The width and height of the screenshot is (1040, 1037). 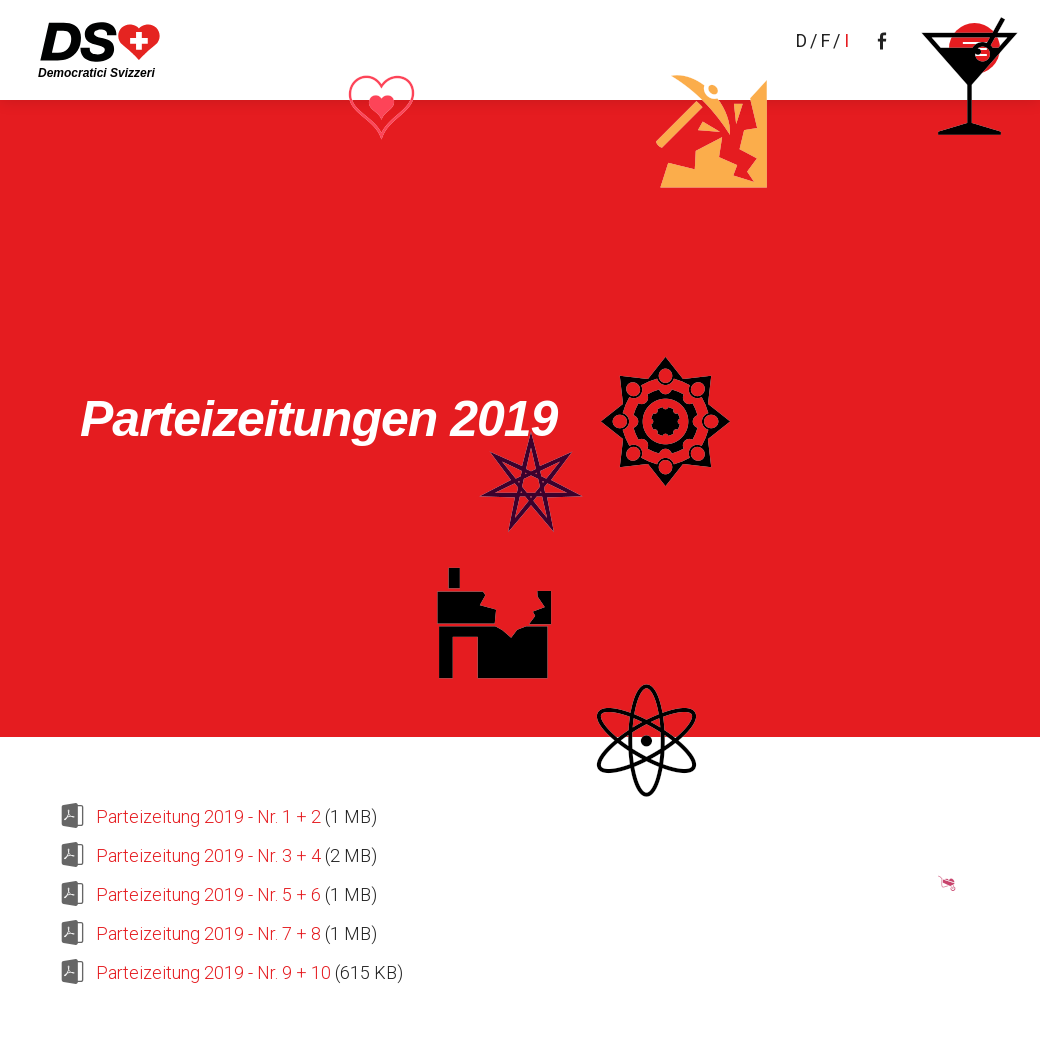 I want to click on access science or physics-related content, so click(x=646, y=740).